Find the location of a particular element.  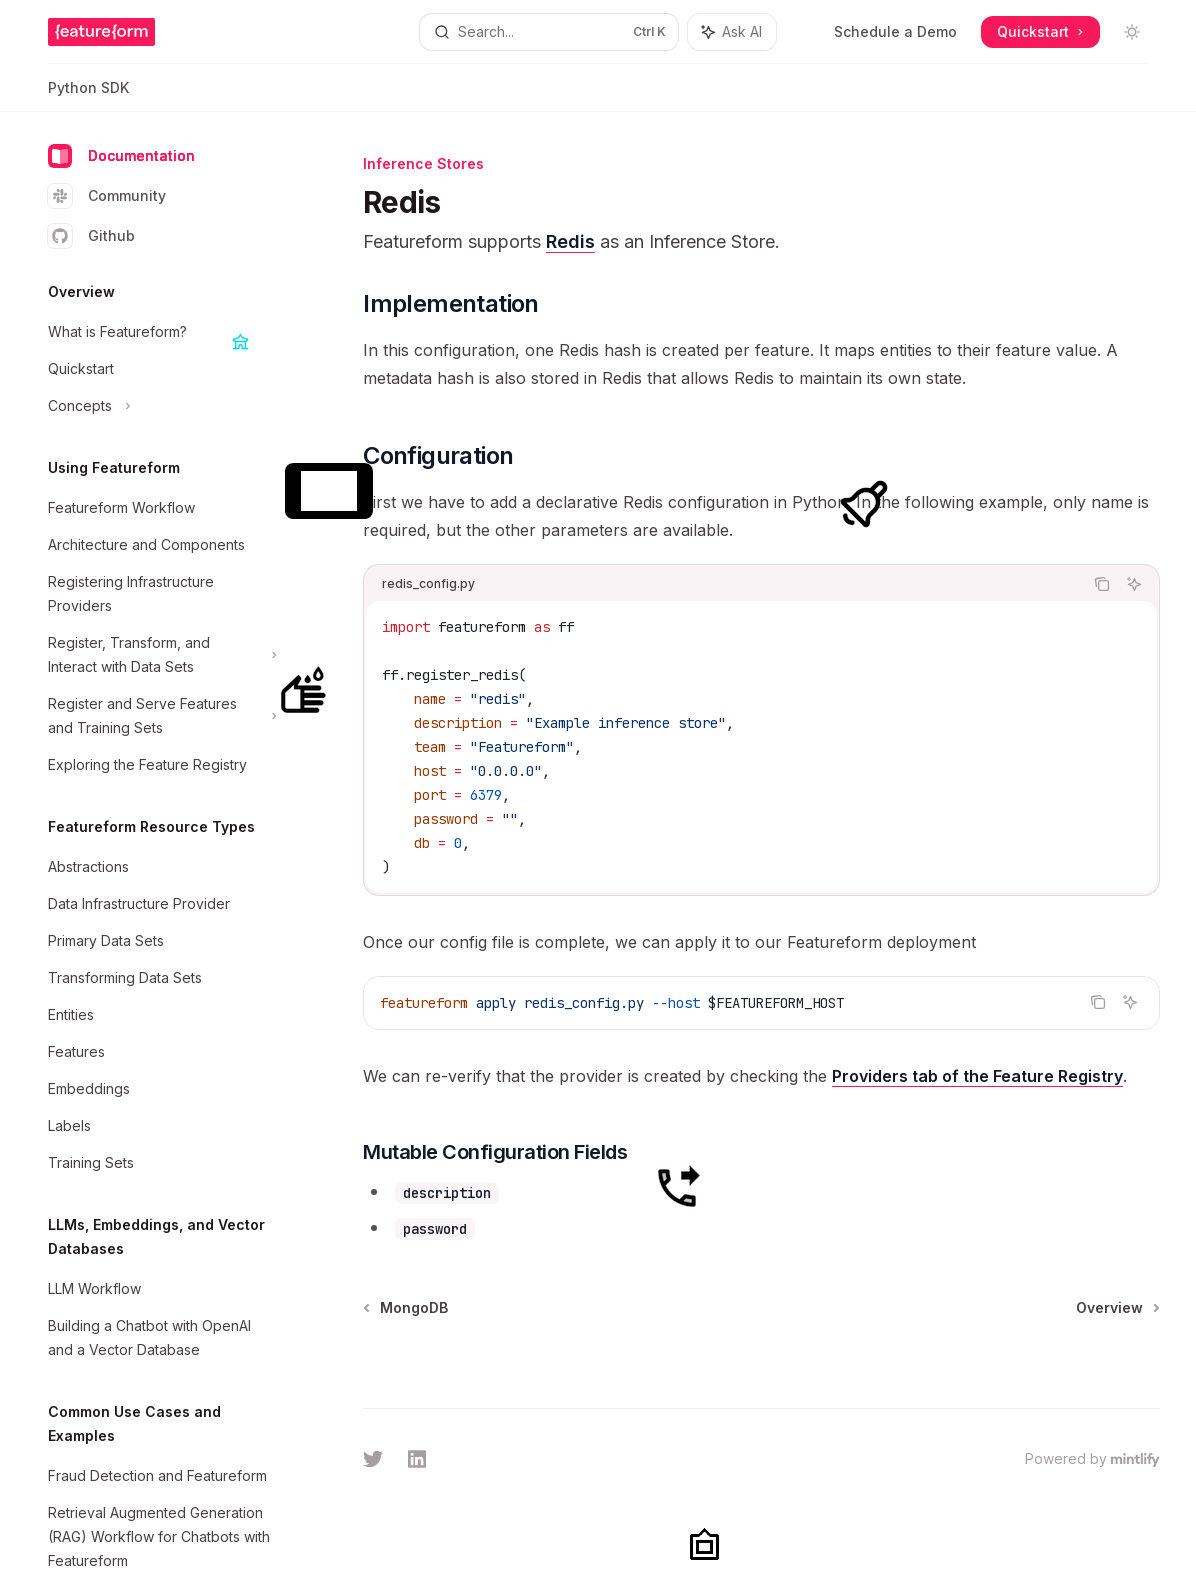

switch device to landscape mode is located at coordinates (329, 491).